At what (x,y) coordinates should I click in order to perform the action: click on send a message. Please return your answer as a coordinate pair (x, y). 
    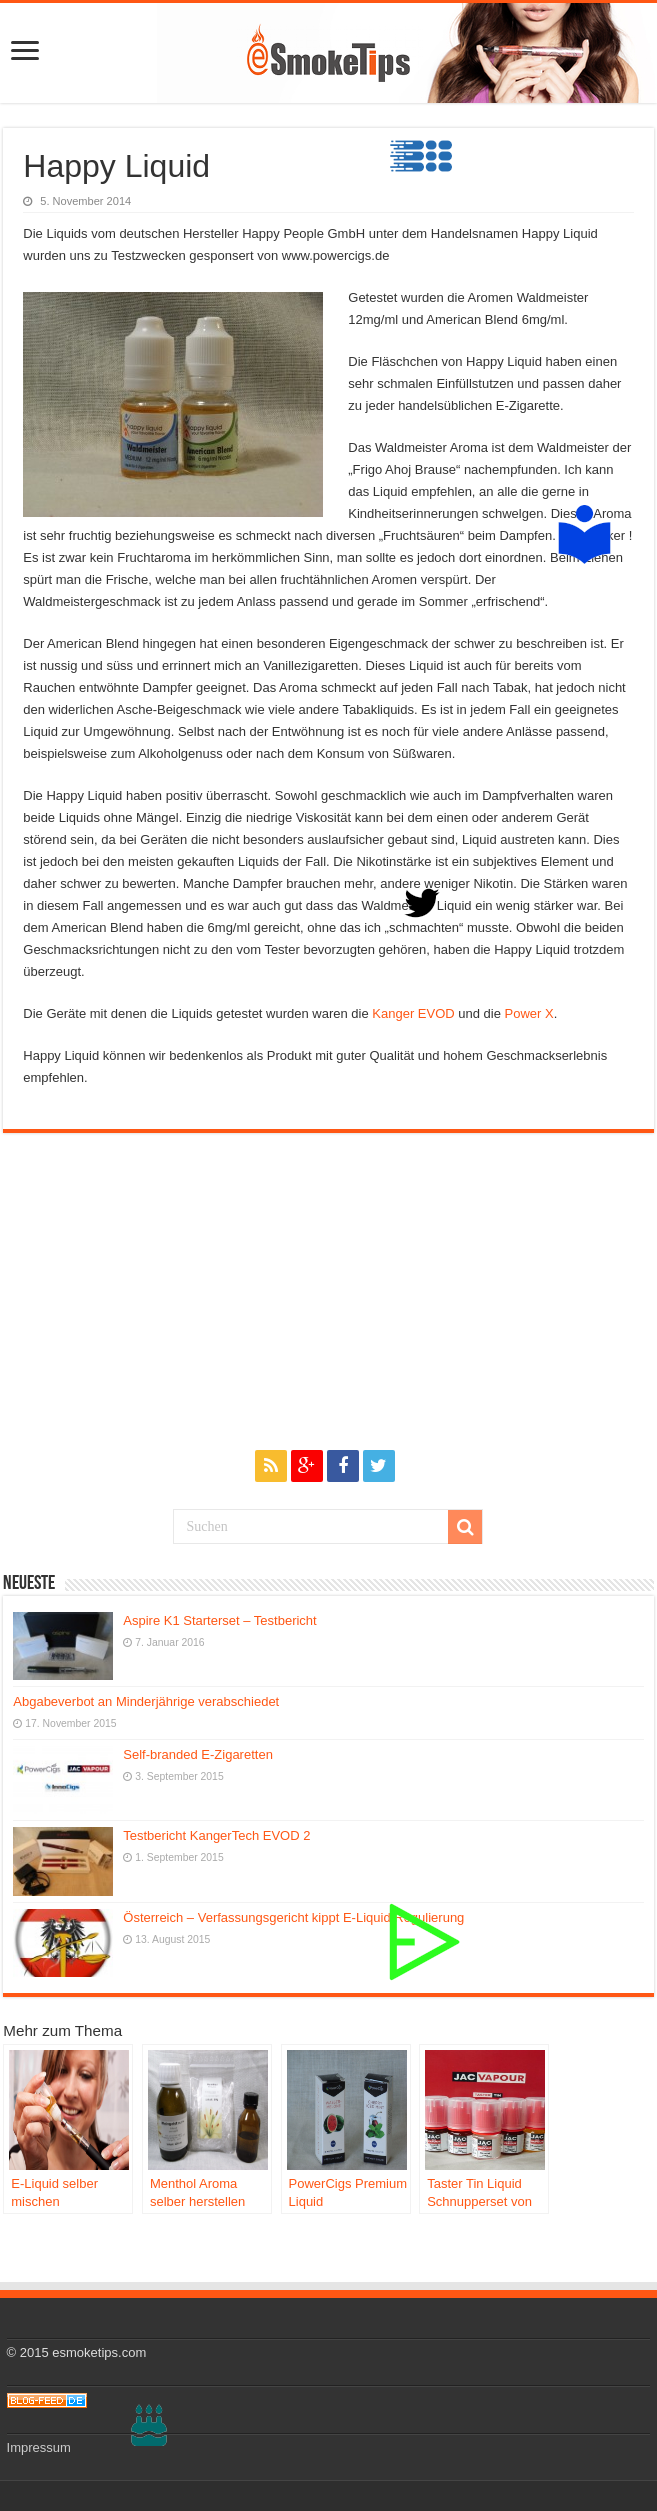
    Looking at the image, I should click on (422, 1942).